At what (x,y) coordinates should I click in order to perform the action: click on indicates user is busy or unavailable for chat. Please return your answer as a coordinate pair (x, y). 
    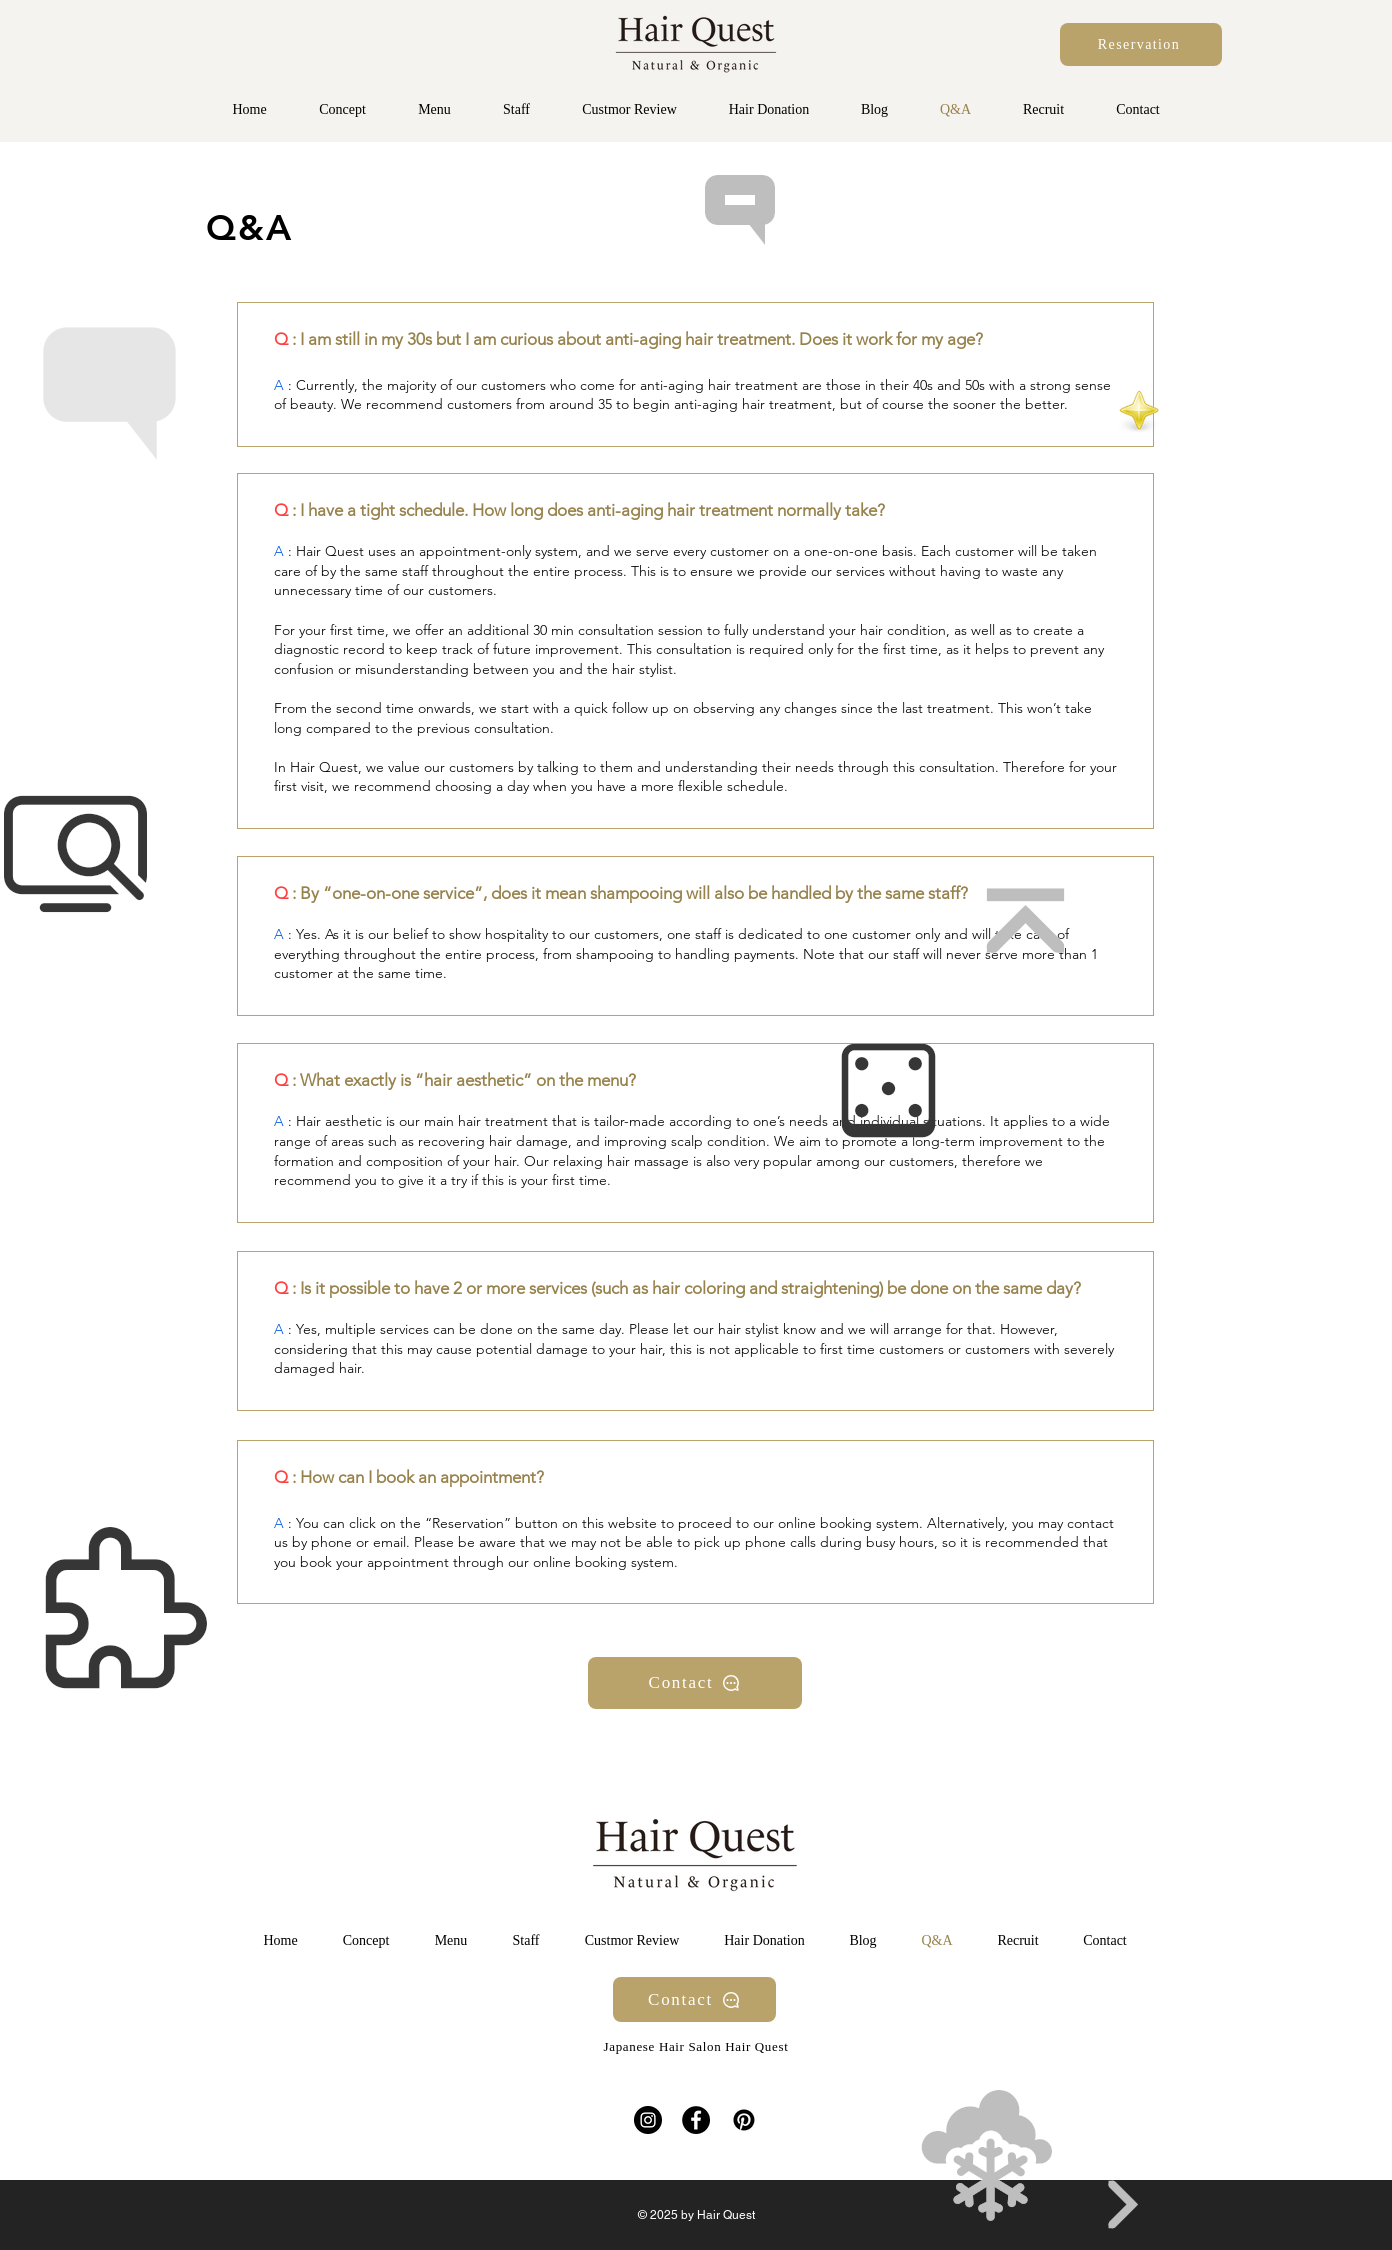
    Looking at the image, I should click on (740, 210).